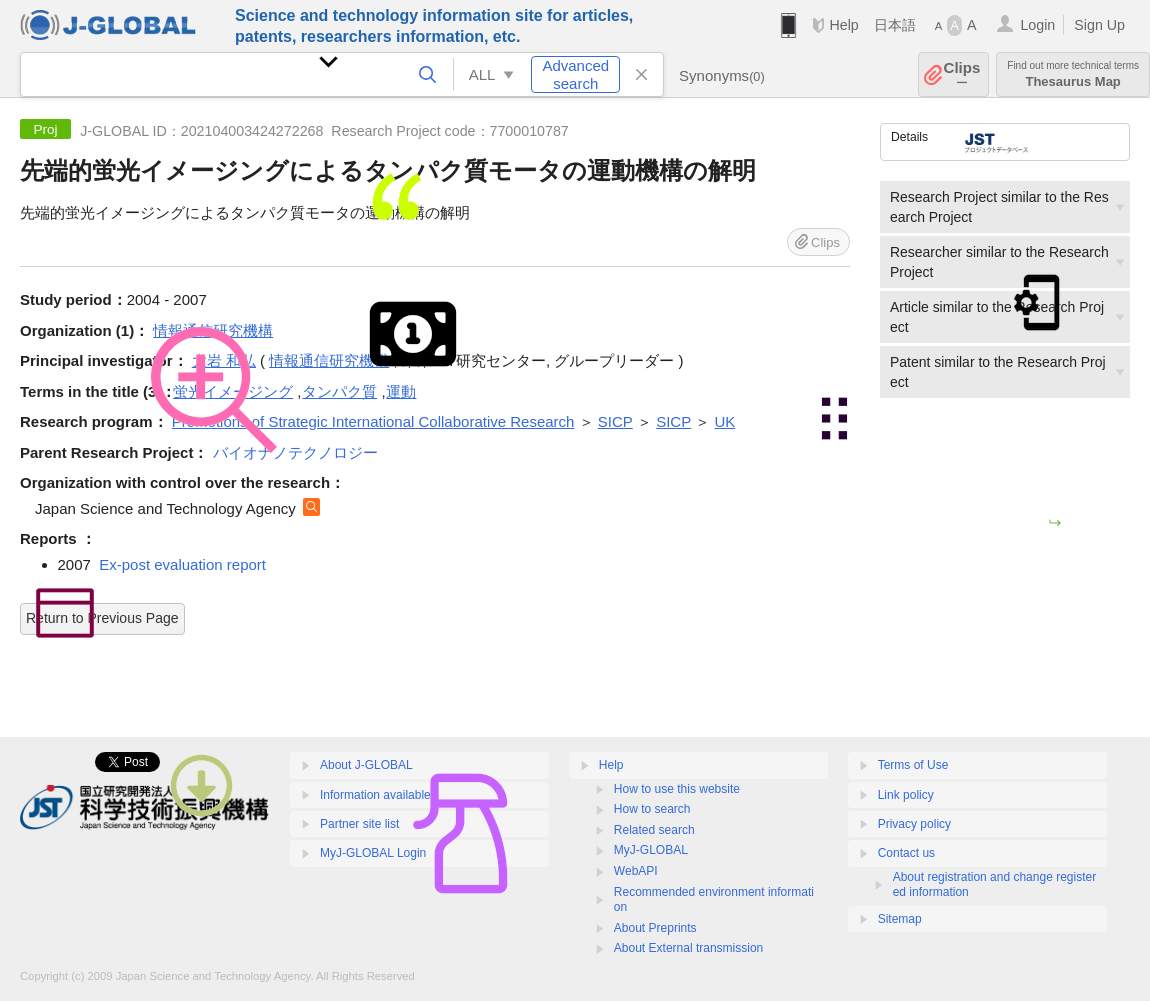  Describe the element at coordinates (65, 613) in the screenshot. I see `open in a new window` at that location.